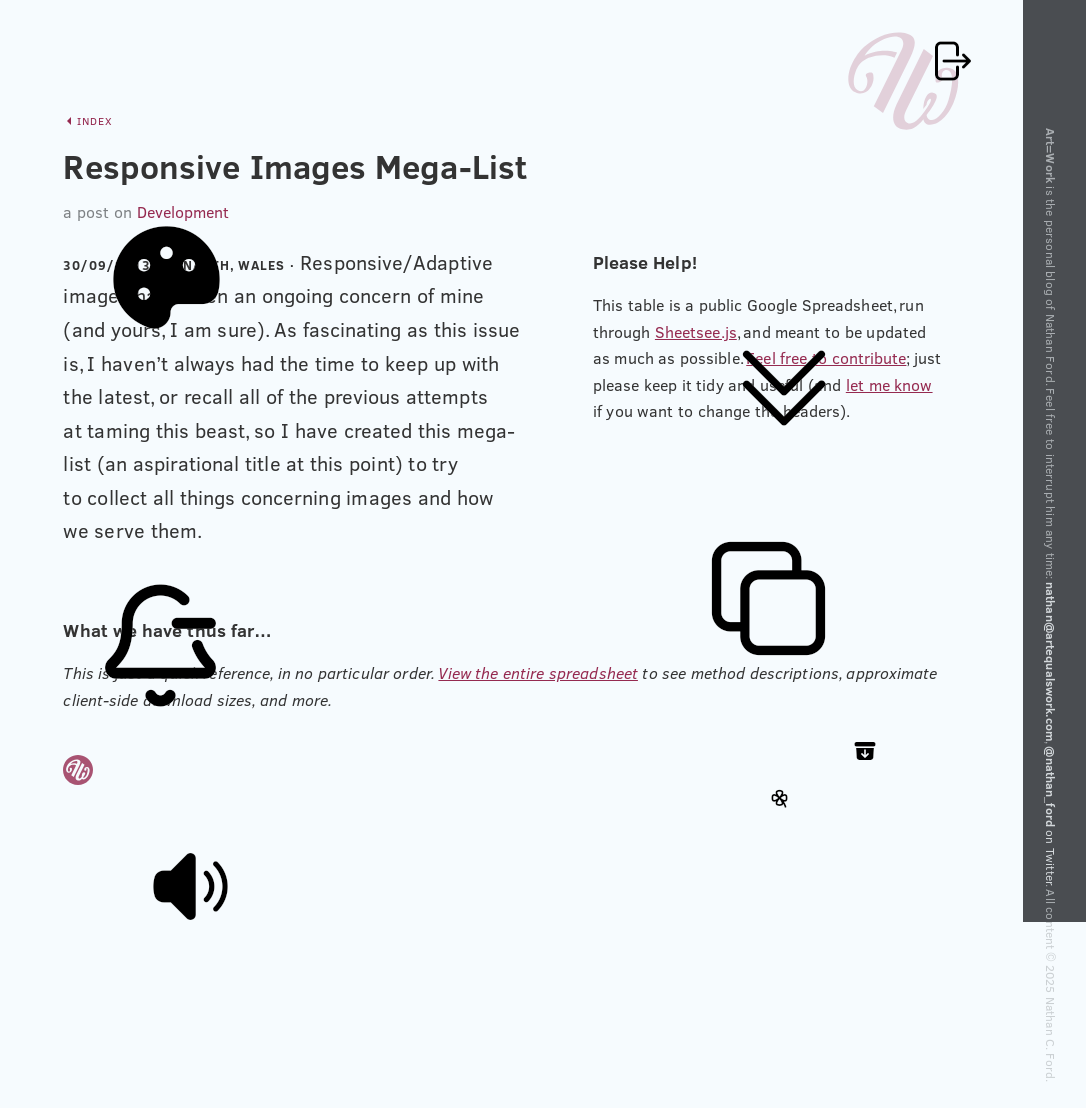  Describe the element at coordinates (166, 279) in the screenshot. I see `open color or theme settings` at that location.